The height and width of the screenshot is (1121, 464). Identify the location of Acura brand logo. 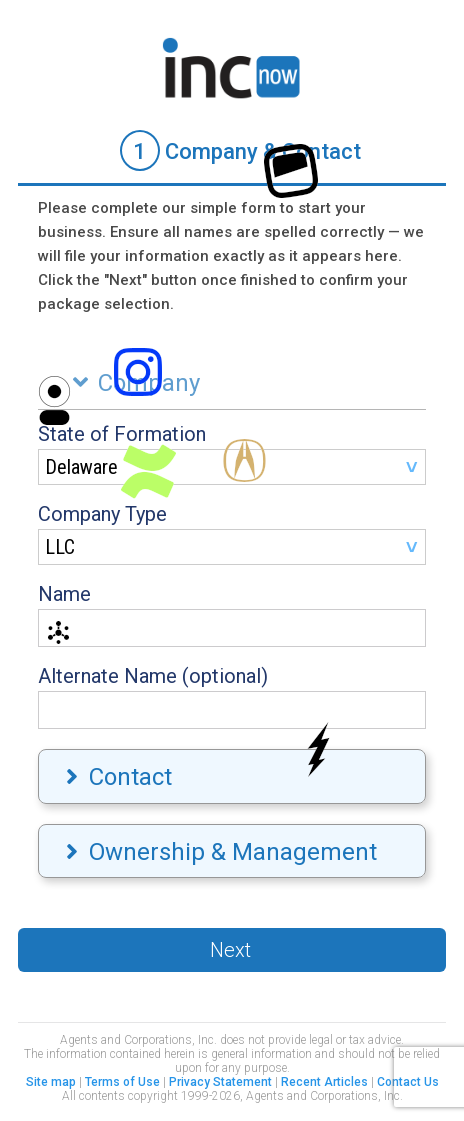
(244, 460).